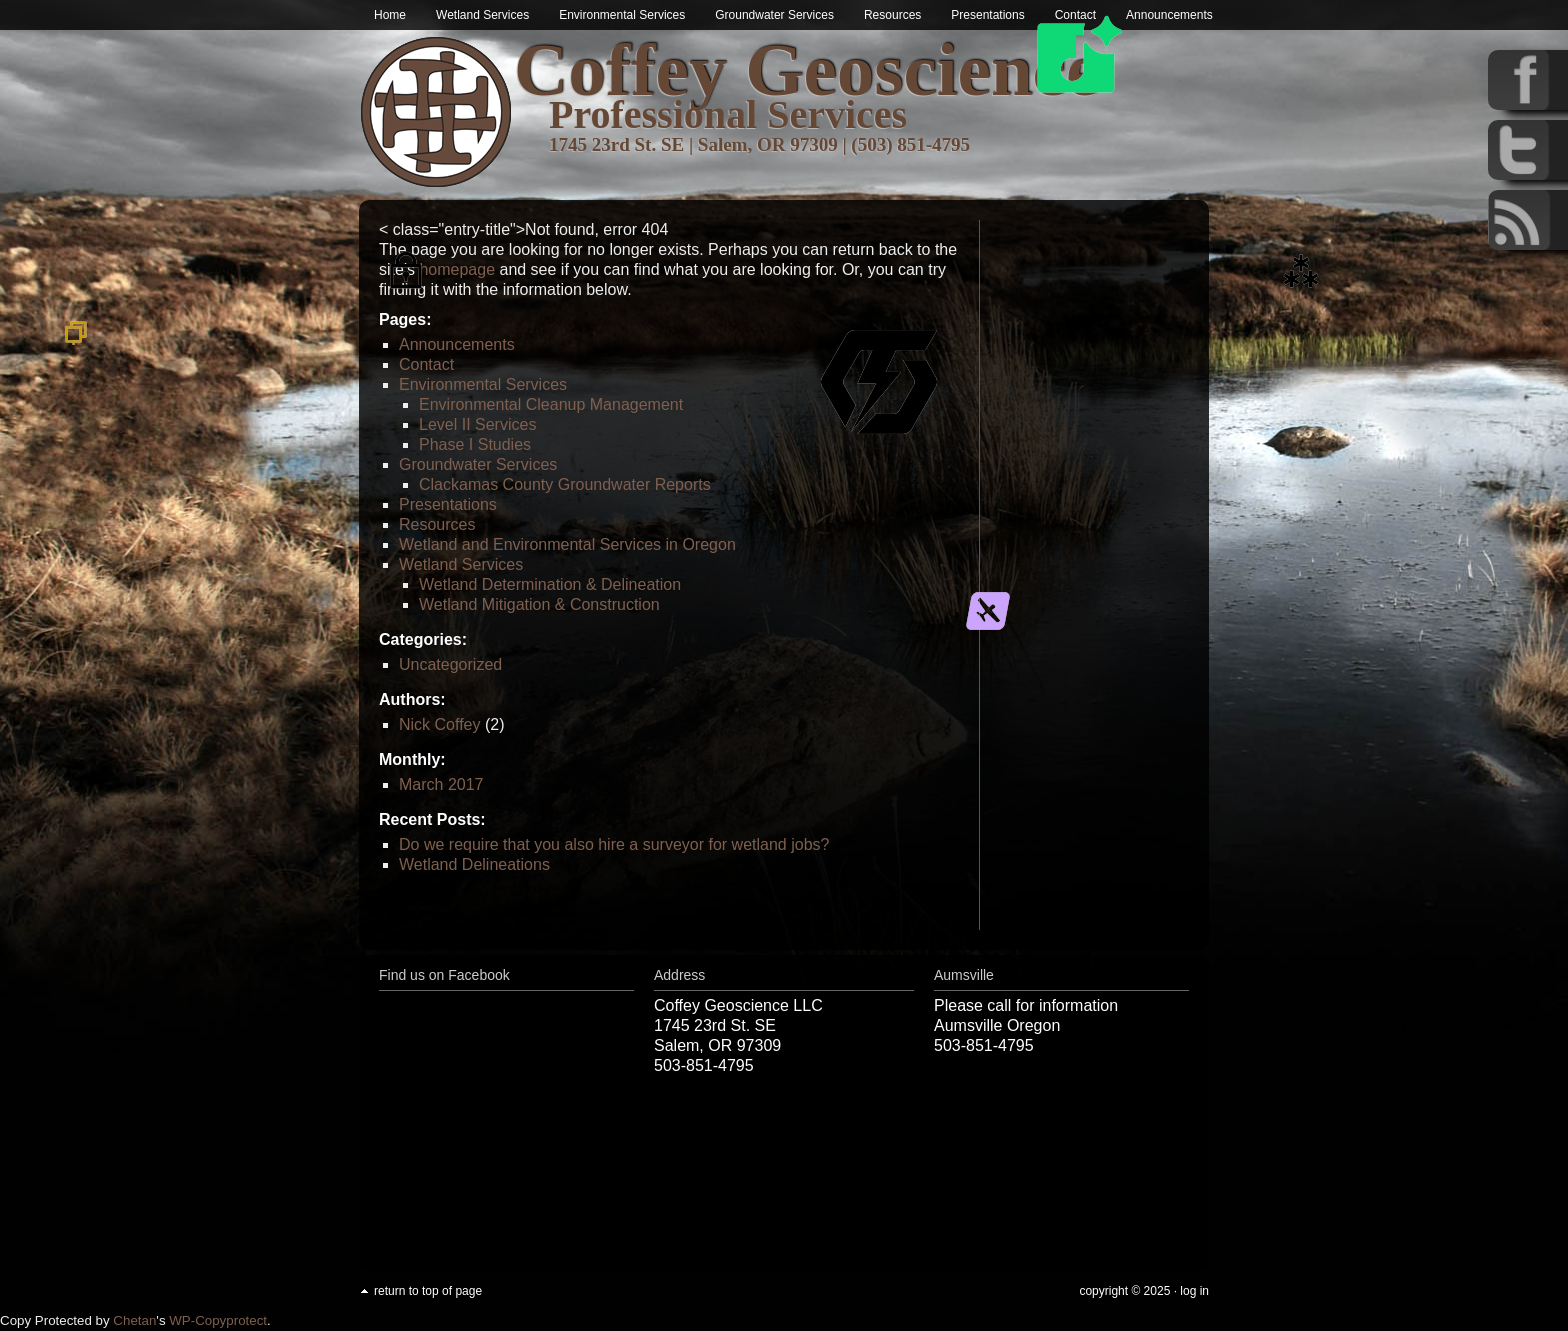 Image resolution: width=1568 pixels, height=1331 pixels. Describe the element at coordinates (76, 332) in the screenshot. I see `aed electrode pads for defibrillator device` at that location.